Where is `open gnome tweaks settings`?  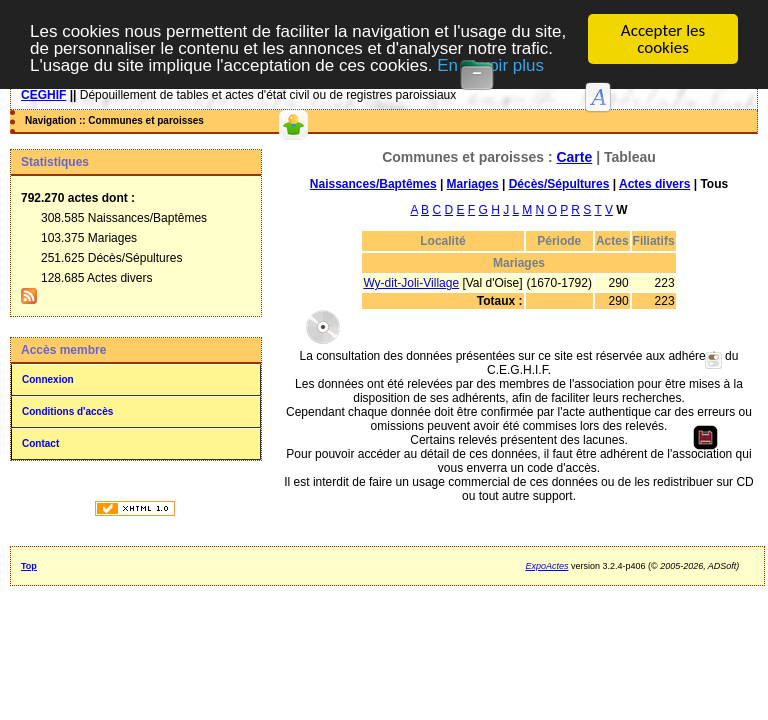 open gnome tweaks settings is located at coordinates (713, 360).